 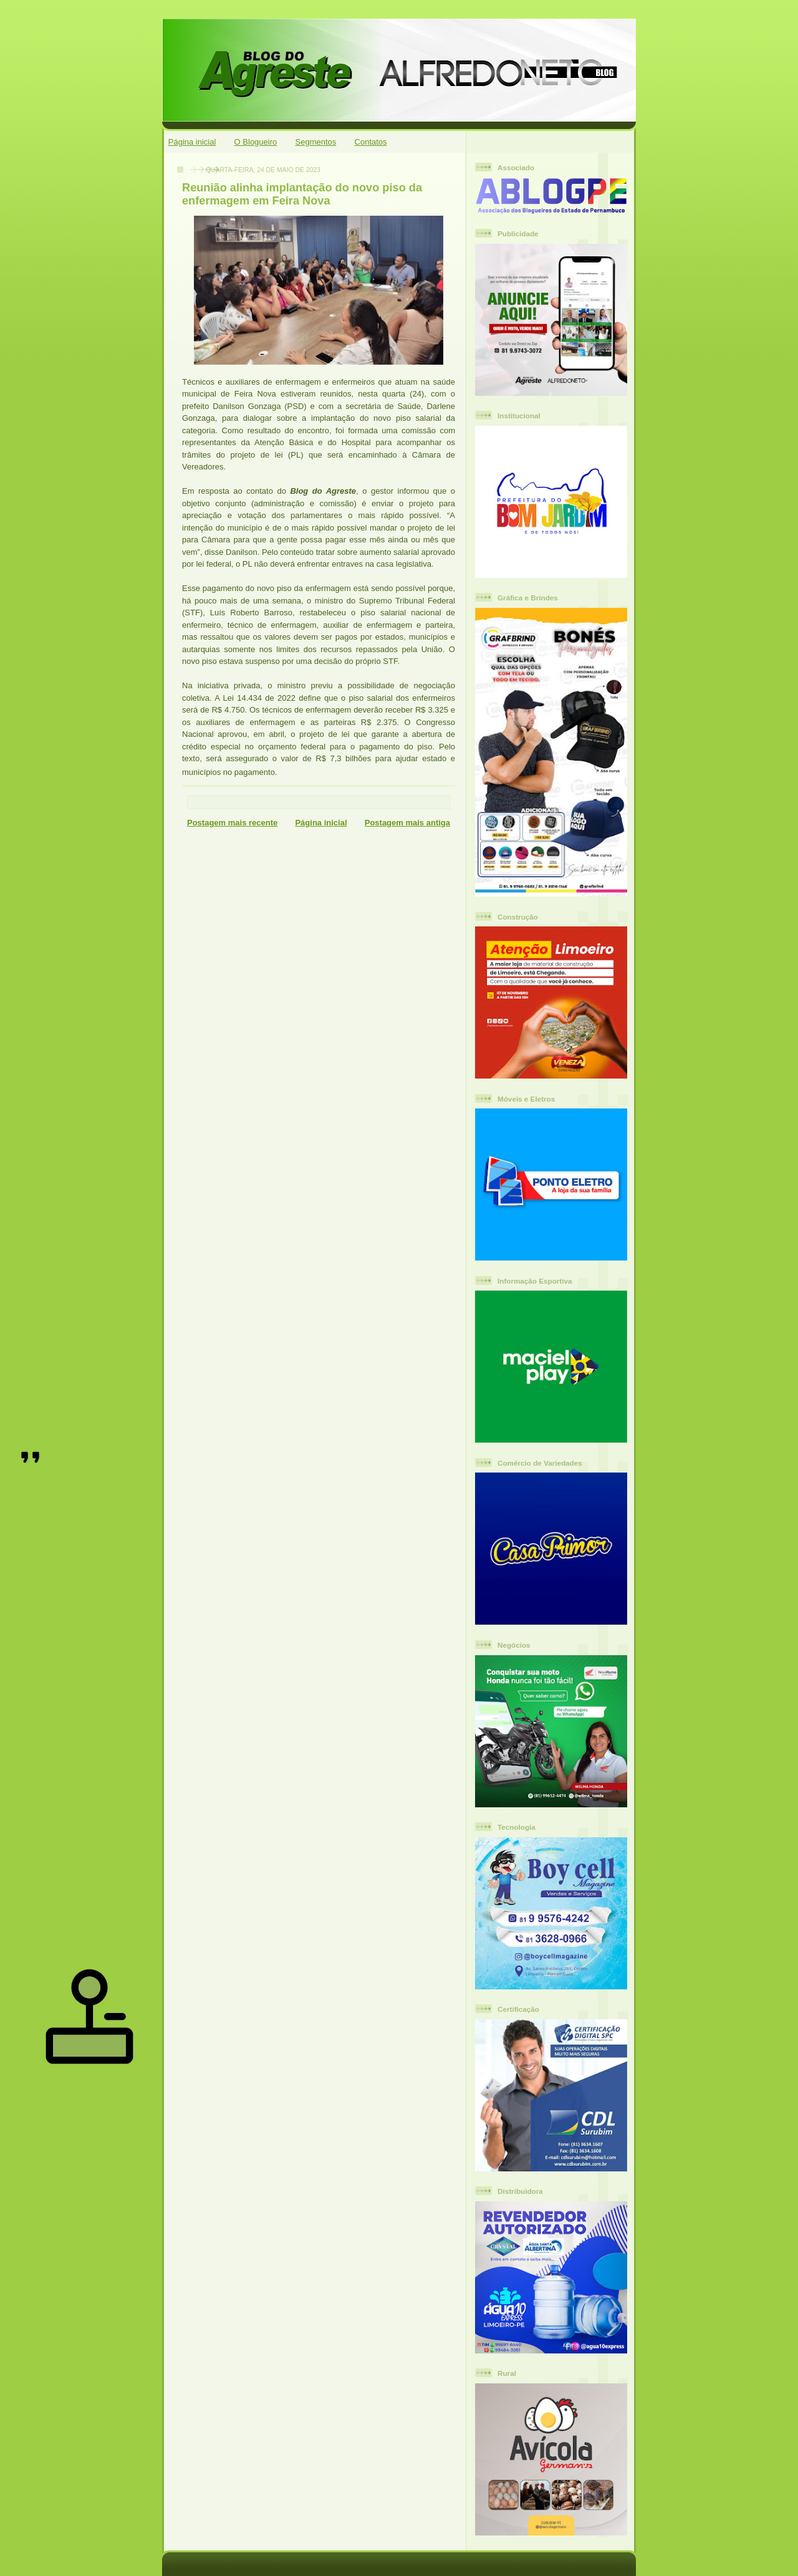 I want to click on access game controls or gaming mode, so click(x=89, y=2020).